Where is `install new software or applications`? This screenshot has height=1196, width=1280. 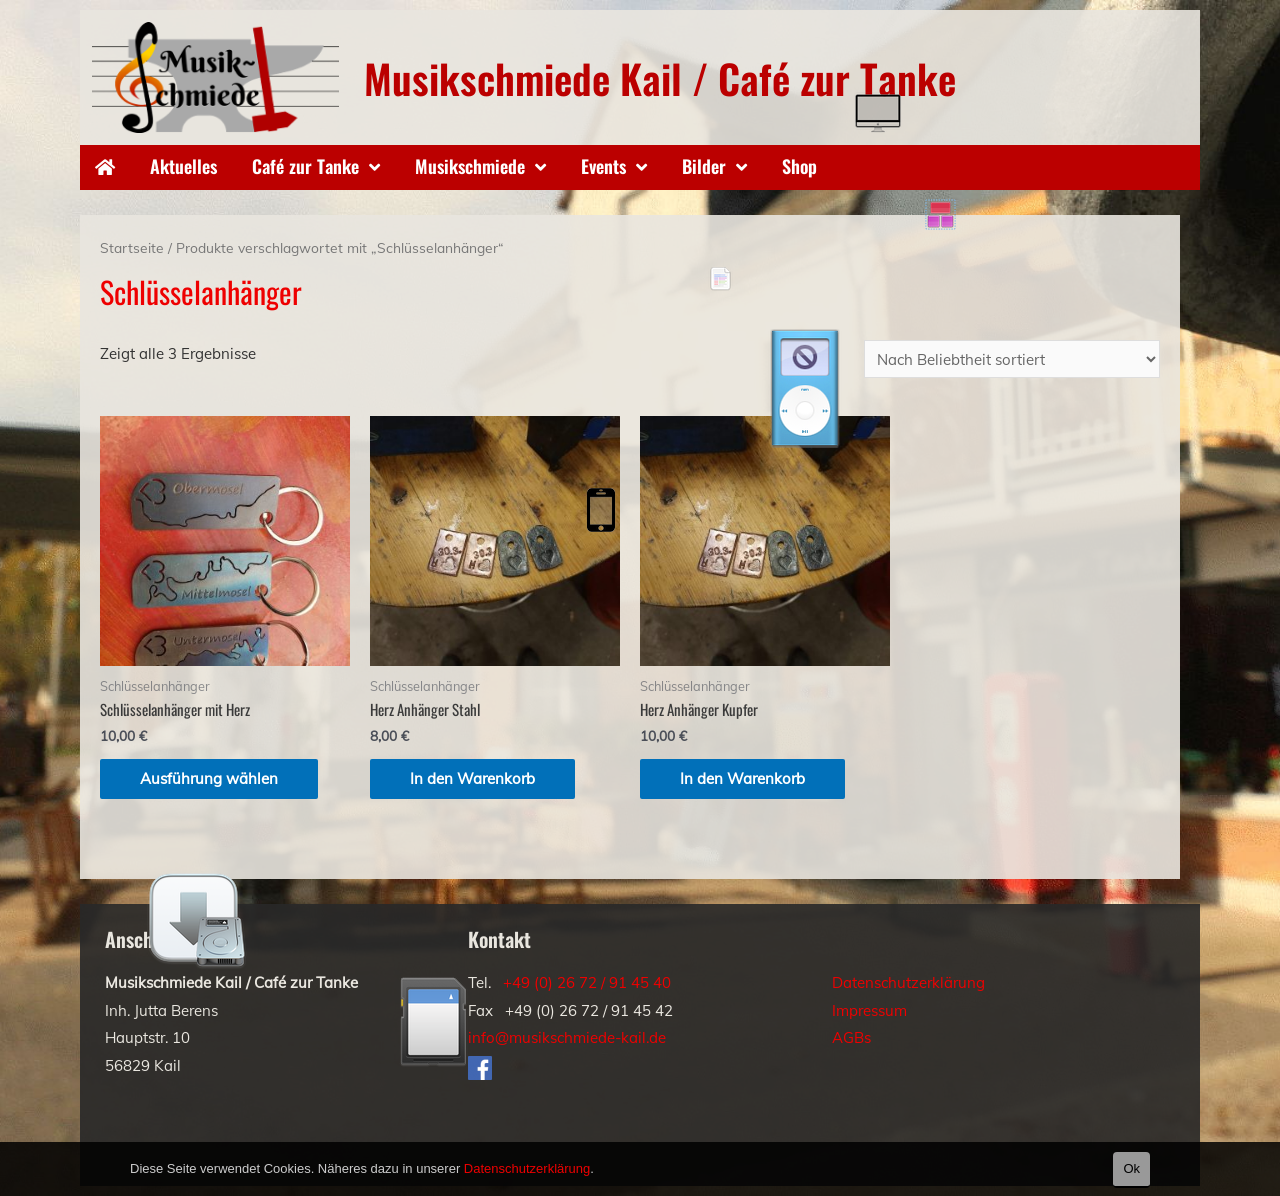 install new software or applications is located at coordinates (193, 917).